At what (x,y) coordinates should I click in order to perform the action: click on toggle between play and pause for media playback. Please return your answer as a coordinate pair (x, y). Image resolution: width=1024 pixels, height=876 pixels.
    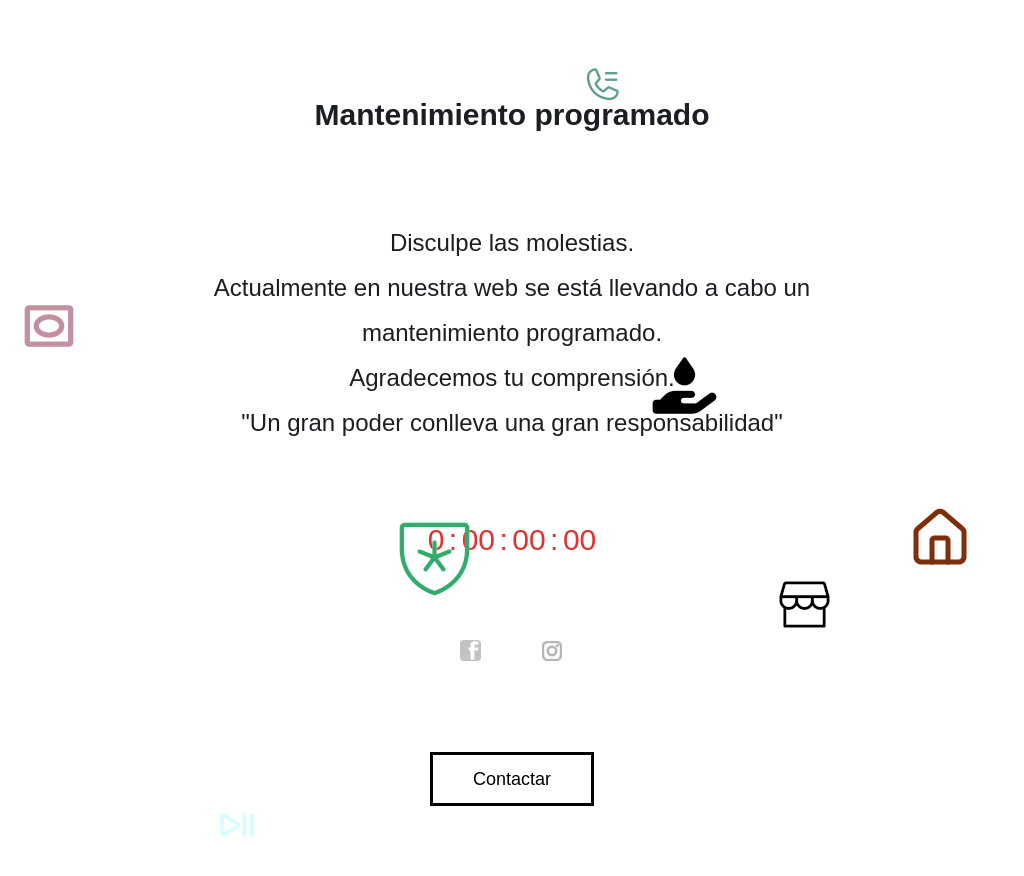
    Looking at the image, I should click on (237, 825).